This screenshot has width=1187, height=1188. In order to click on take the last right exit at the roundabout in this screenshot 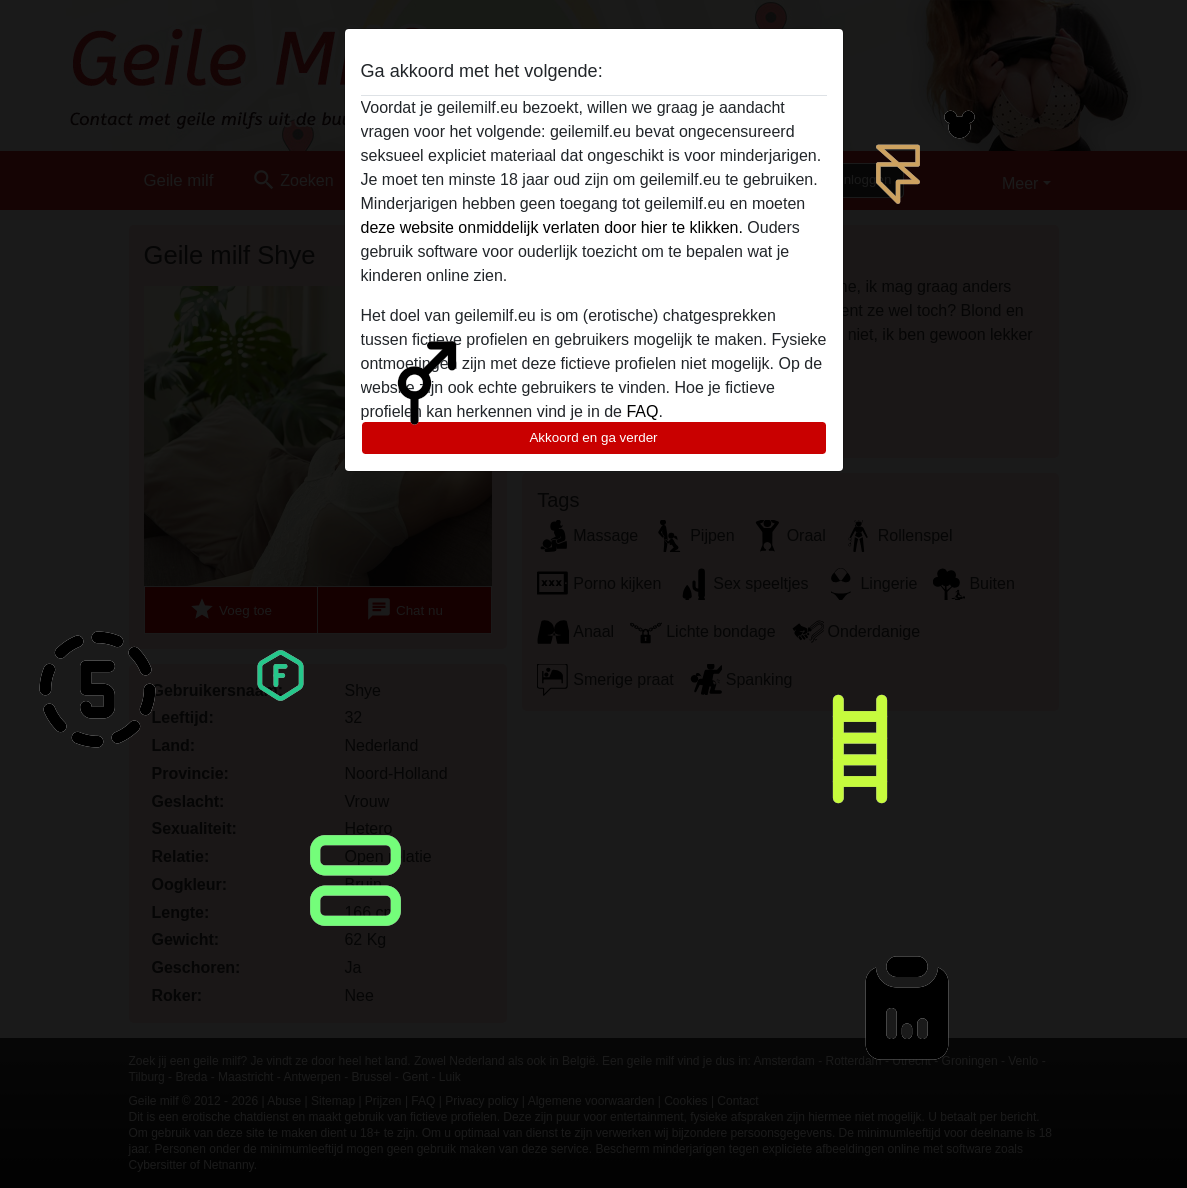, I will do `click(427, 383)`.